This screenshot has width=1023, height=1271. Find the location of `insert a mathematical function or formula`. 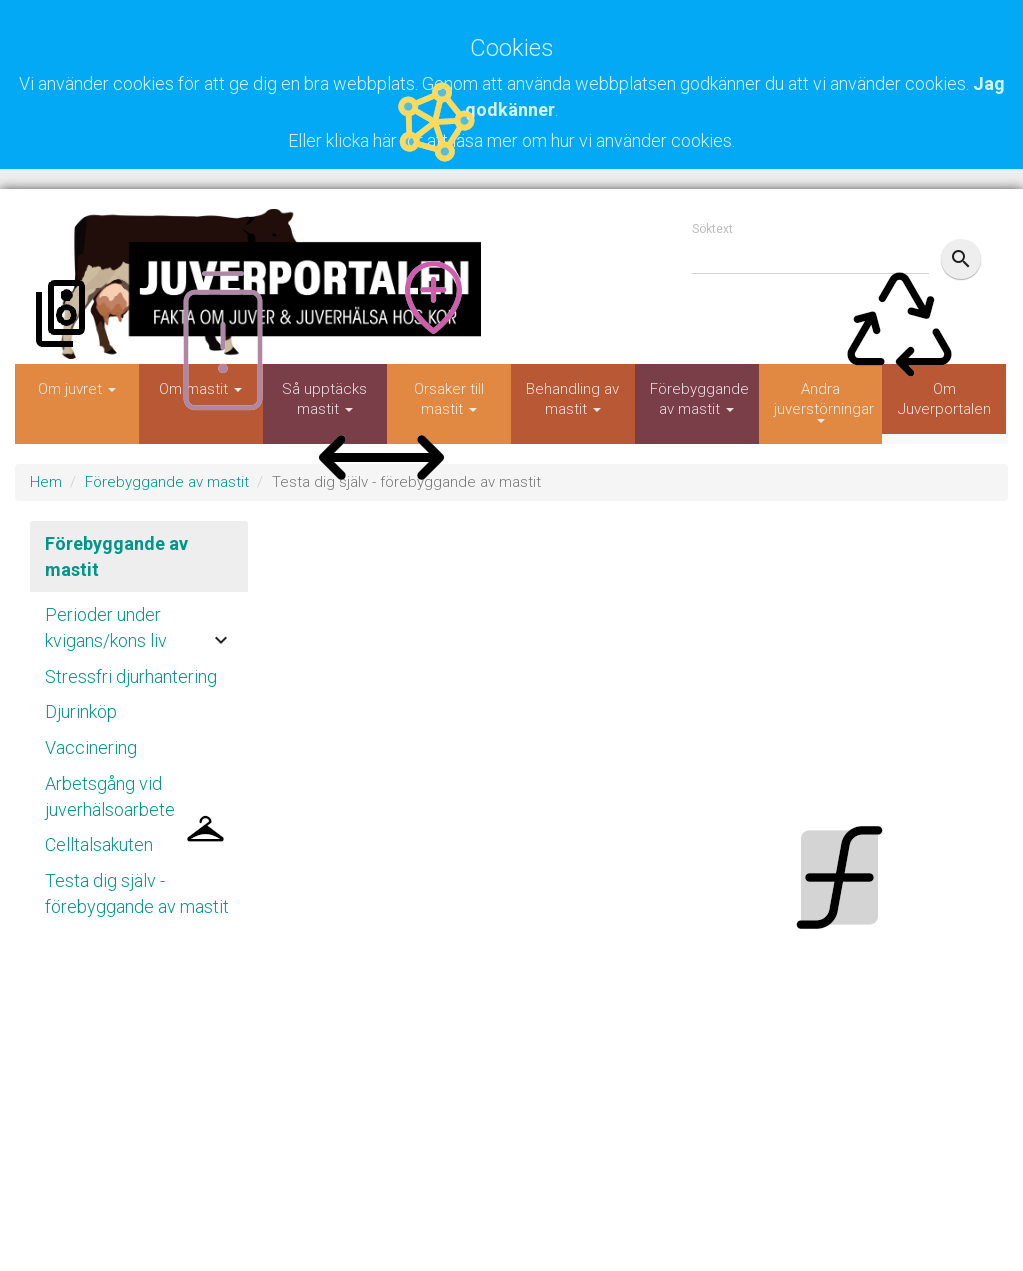

insert a mathematical function or formula is located at coordinates (839, 877).